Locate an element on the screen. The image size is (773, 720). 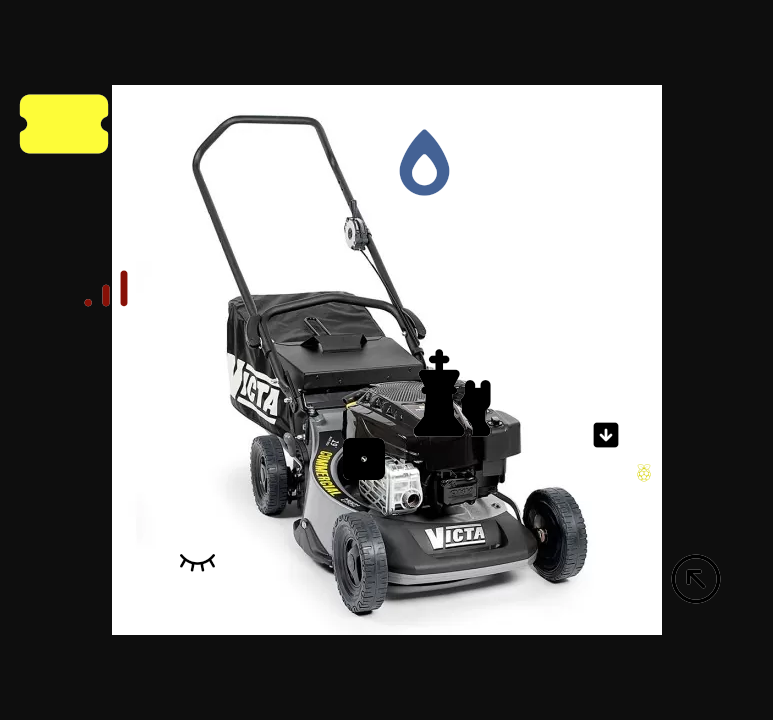
indicates flammable or combustible content is located at coordinates (424, 162).